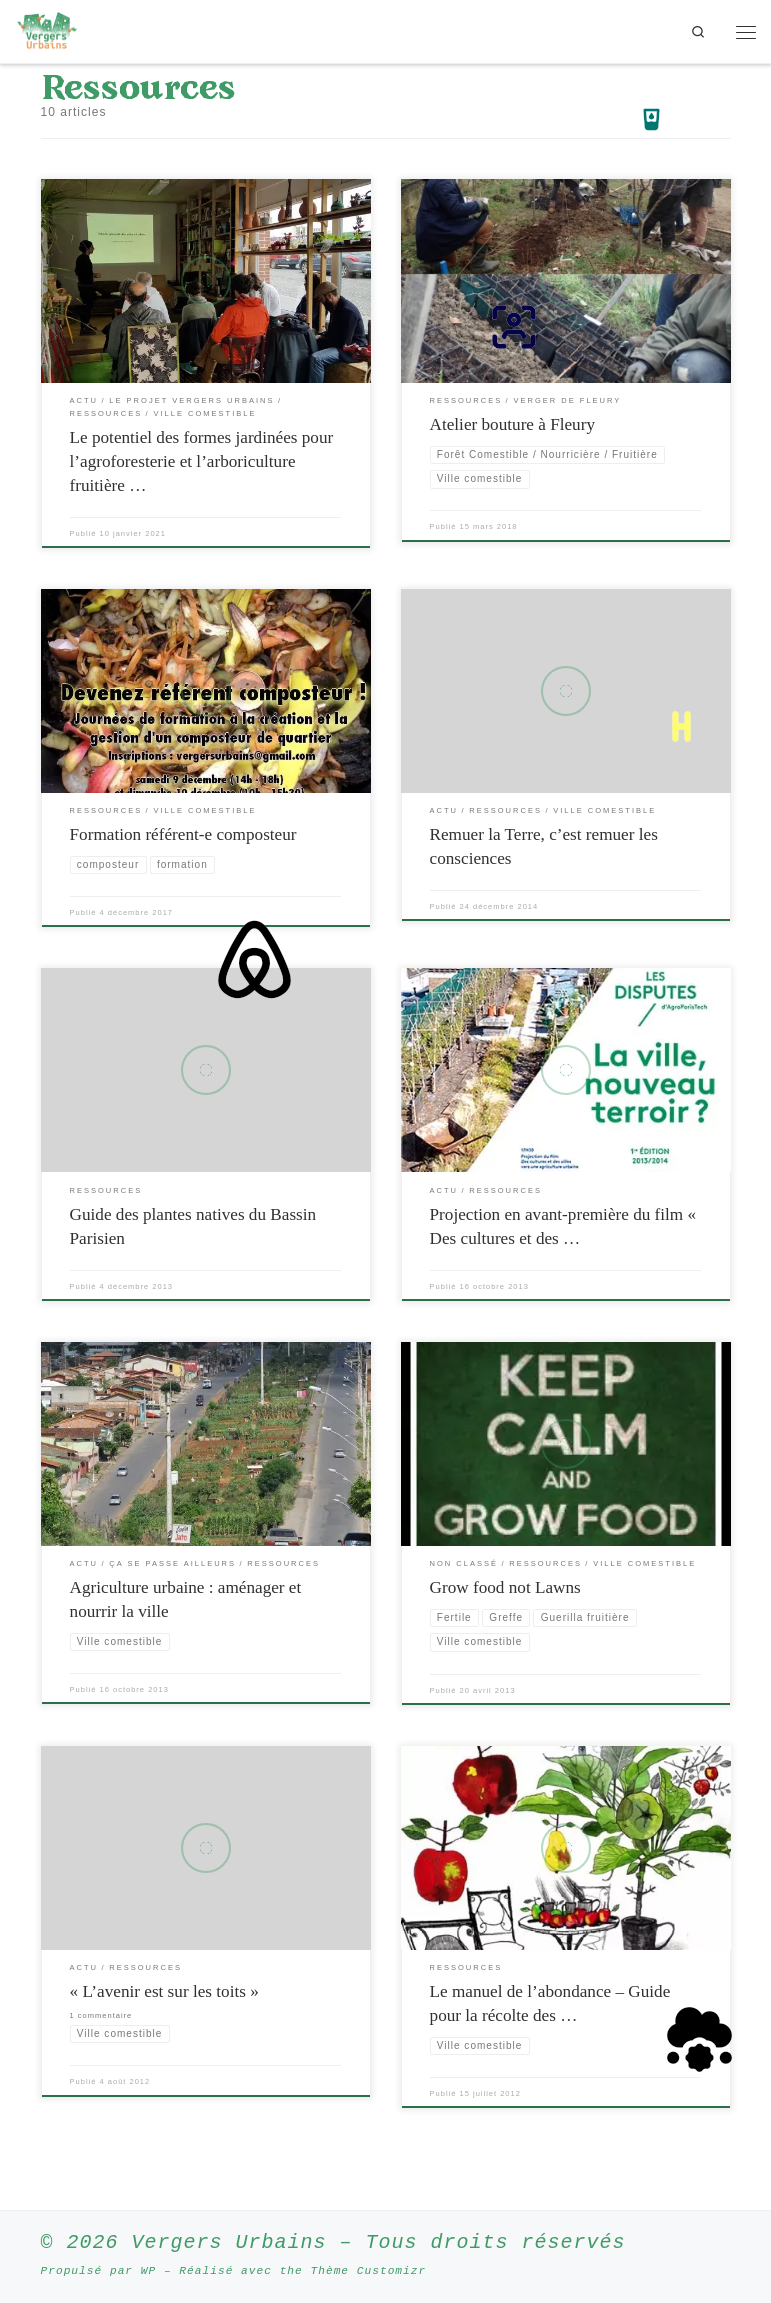 The height and width of the screenshot is (2303, 771). Describe the element at coordinates (681, 726) in the screenshot. I see `indicates heading or header formatting option` at that location.